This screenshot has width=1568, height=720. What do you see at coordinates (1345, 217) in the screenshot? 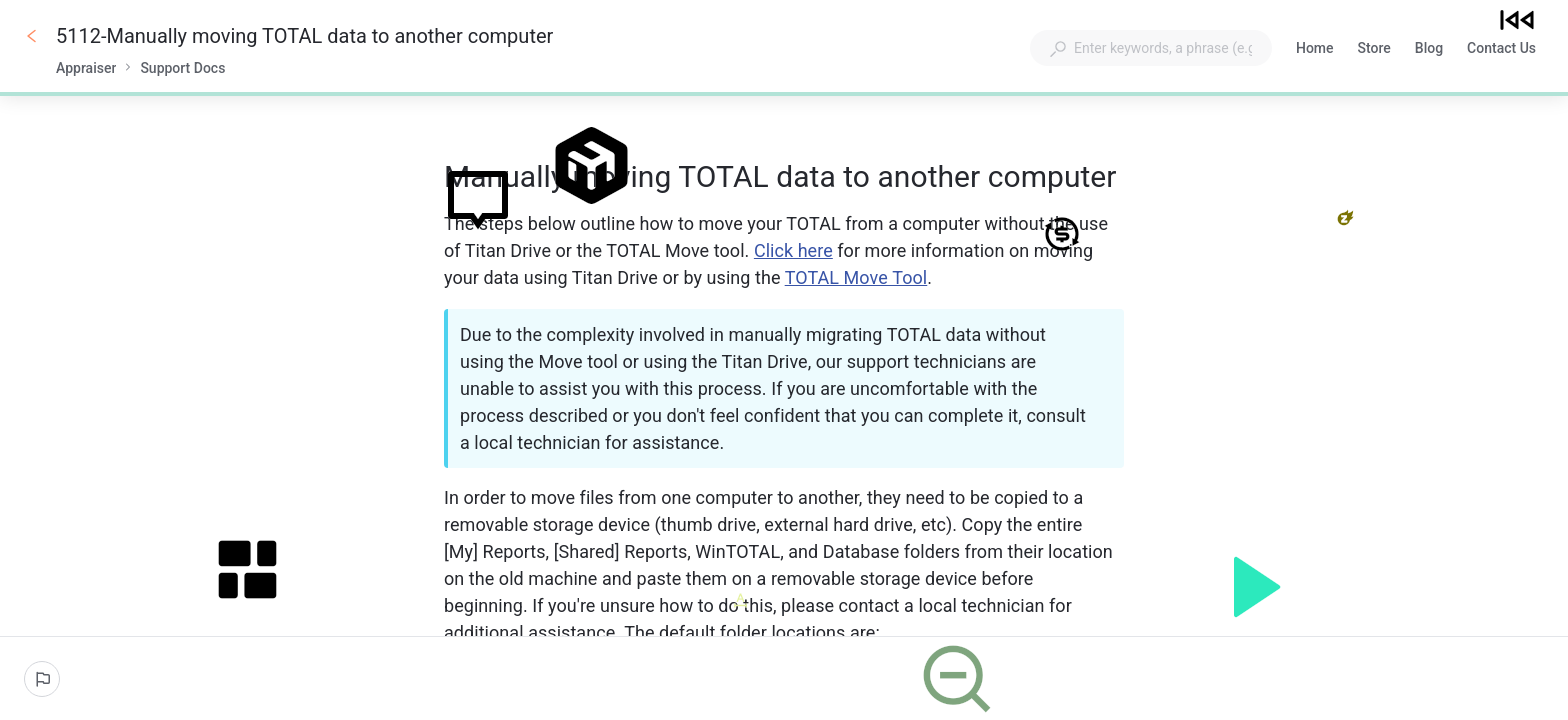
I see `visit ZCOOL design community` at bounding box center [1345, 217].